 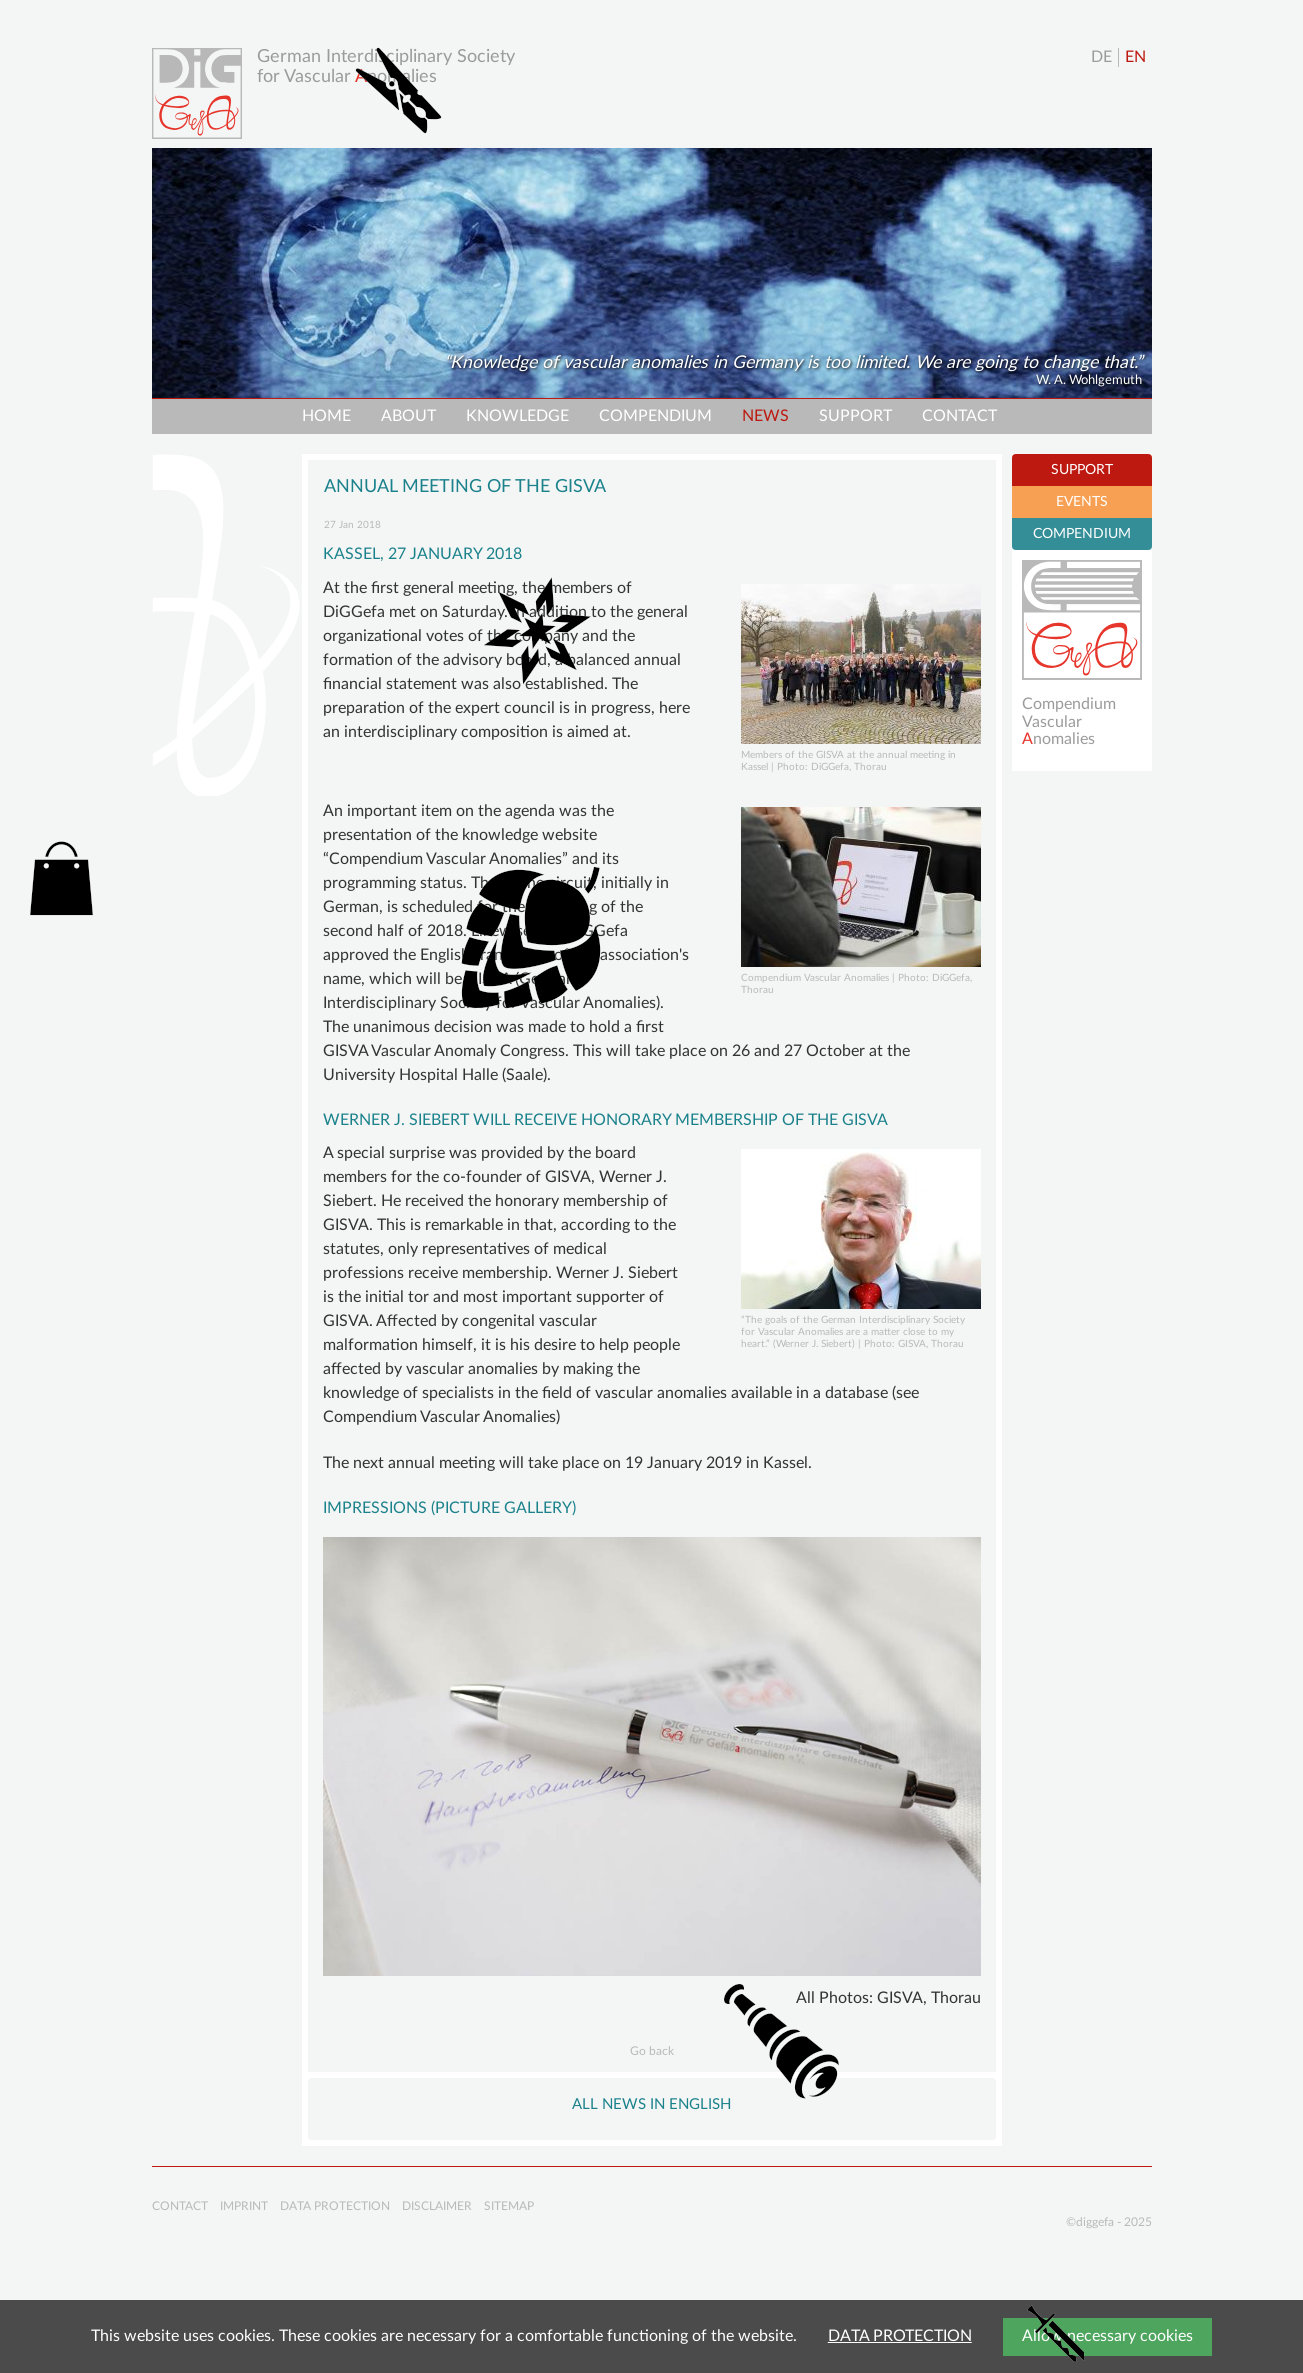 I want to click on search or explore content, so click(x=781, y=2041).